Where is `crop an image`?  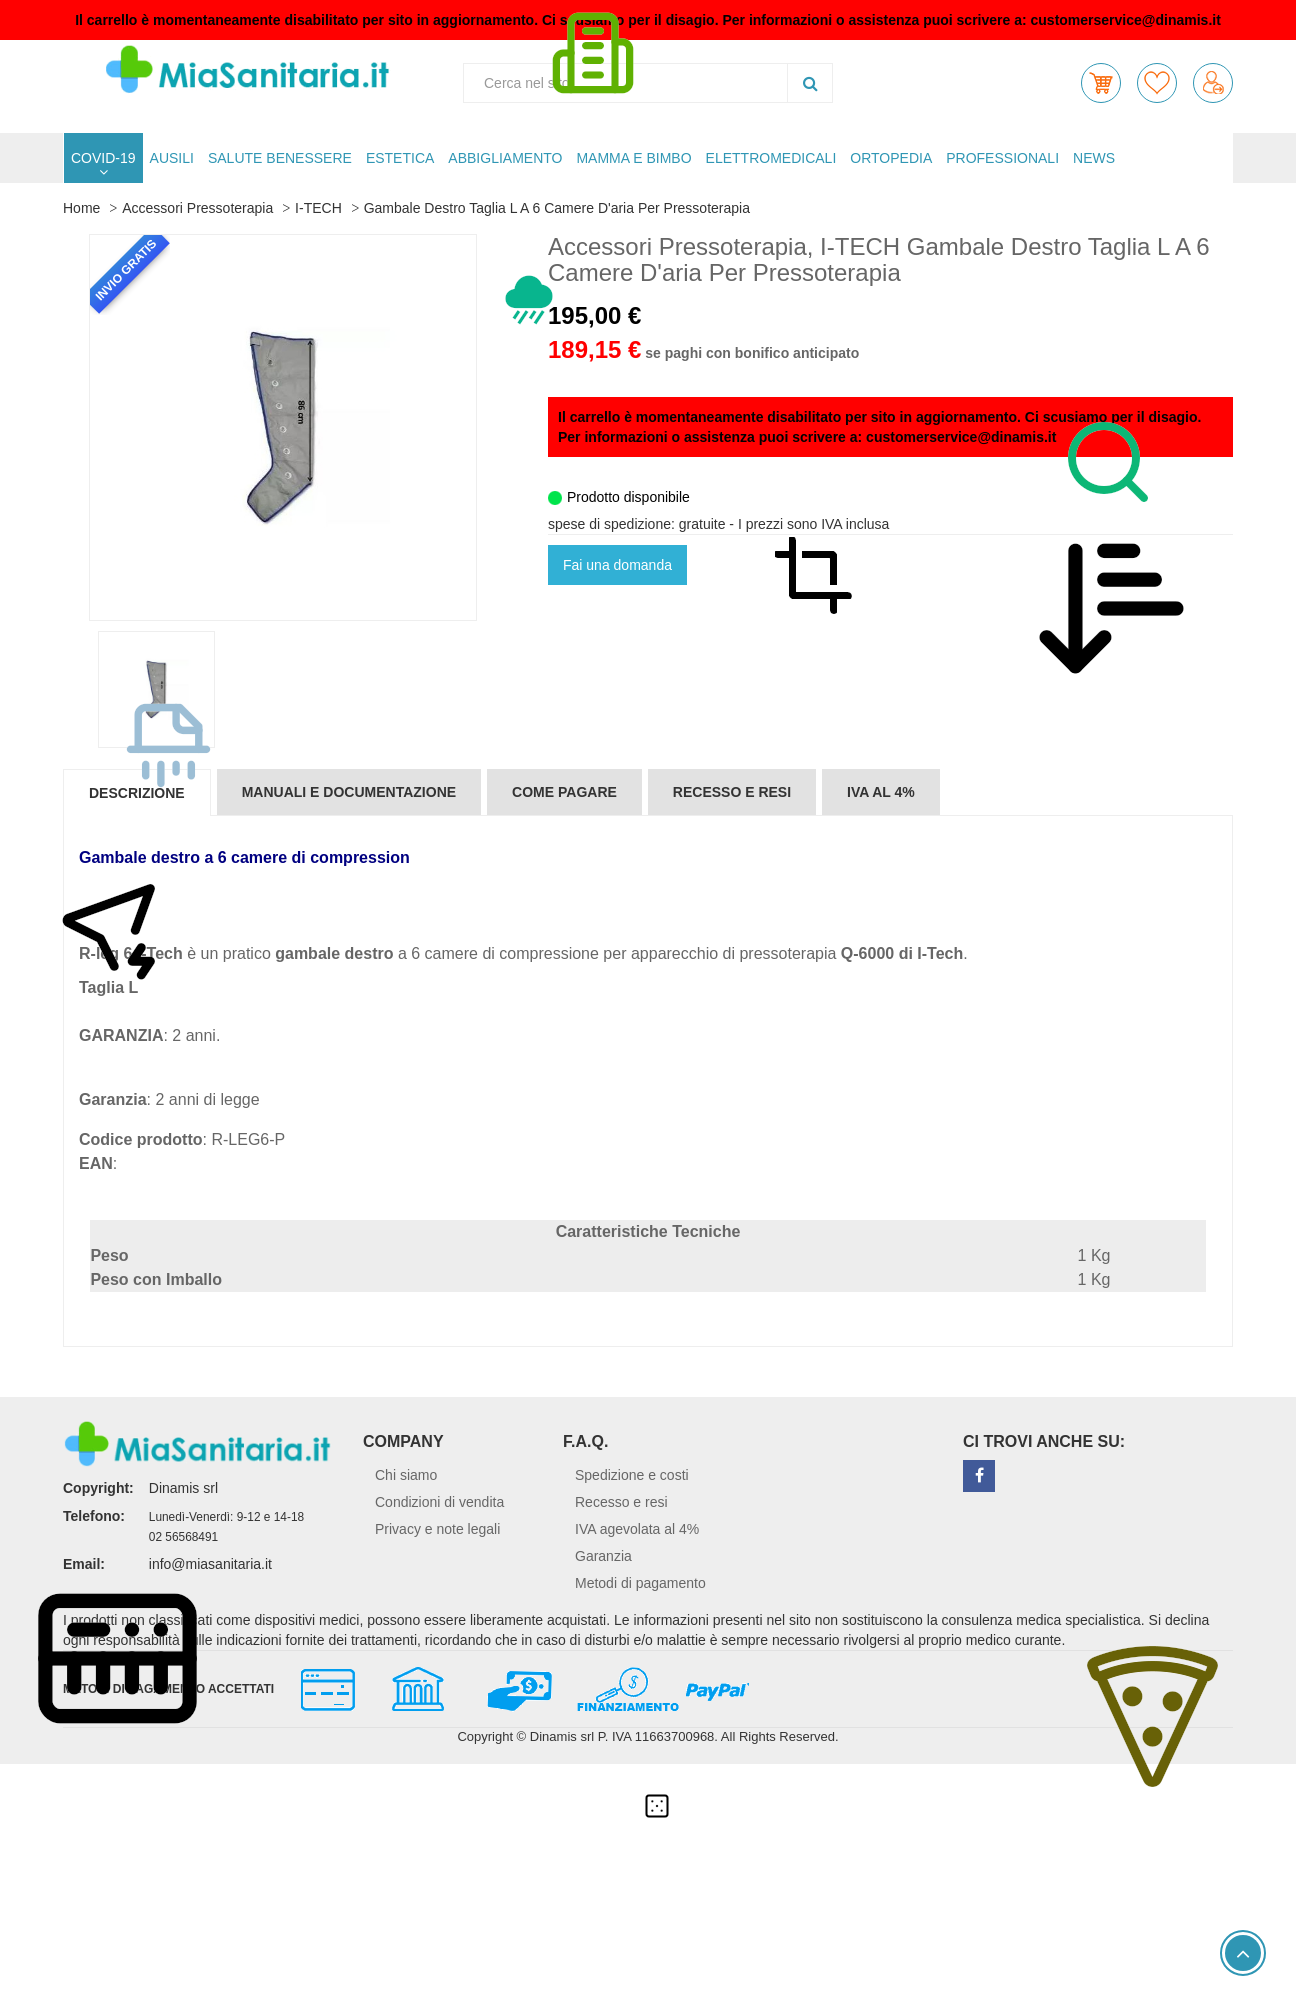
crop an image is located at coordinates (813, 575).